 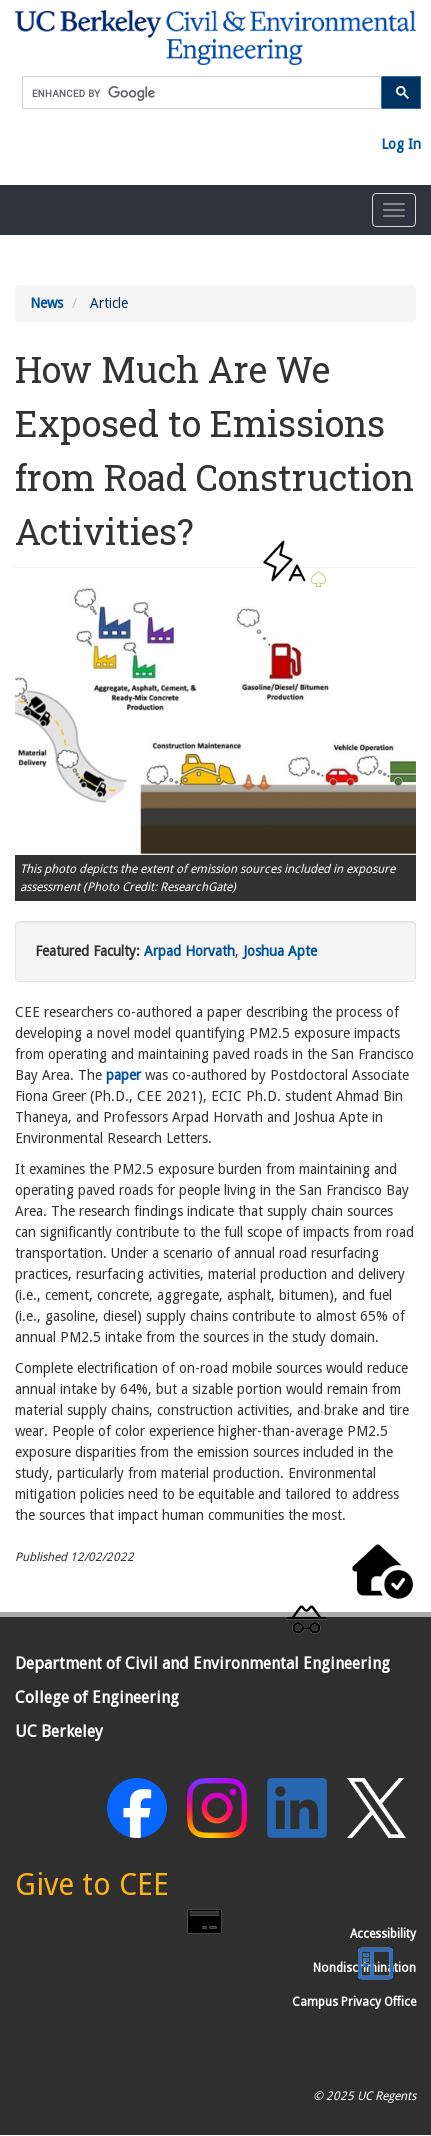 I want to click on manage payment methods, so click(x=204, y=1921).